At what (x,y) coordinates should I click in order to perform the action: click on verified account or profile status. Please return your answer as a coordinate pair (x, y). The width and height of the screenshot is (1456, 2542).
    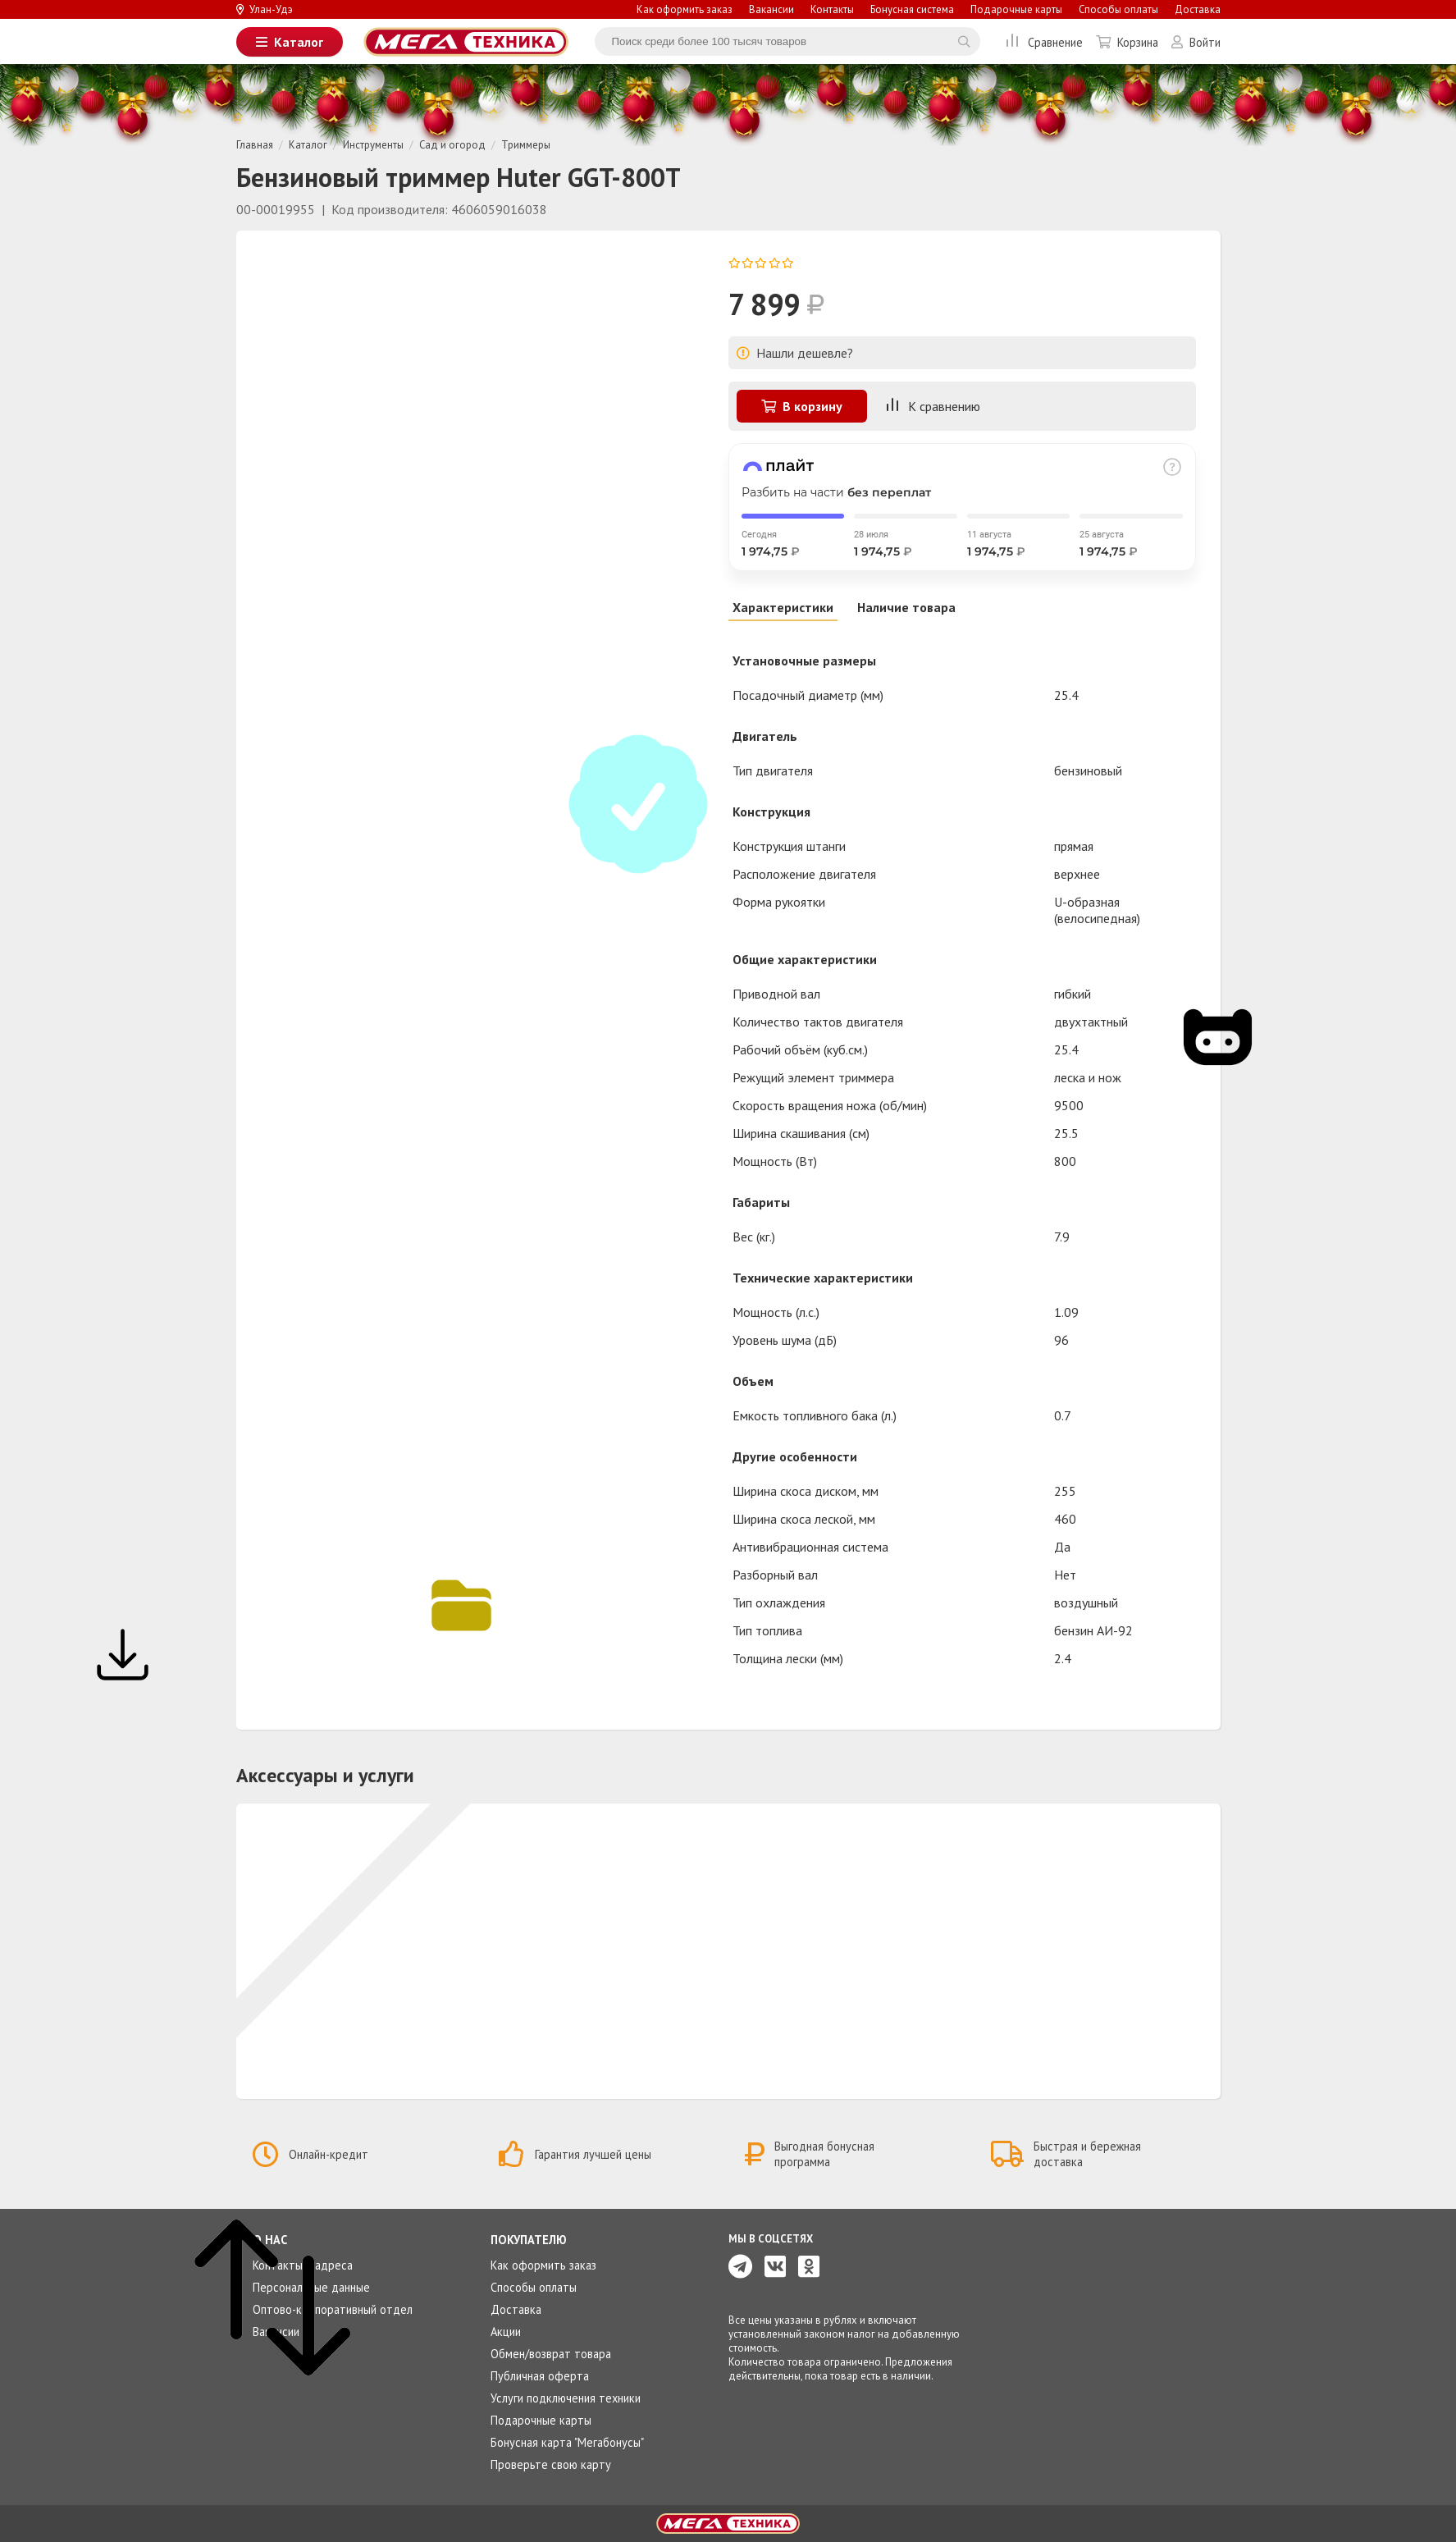
    Looking at the image, I should click on (638, 804).